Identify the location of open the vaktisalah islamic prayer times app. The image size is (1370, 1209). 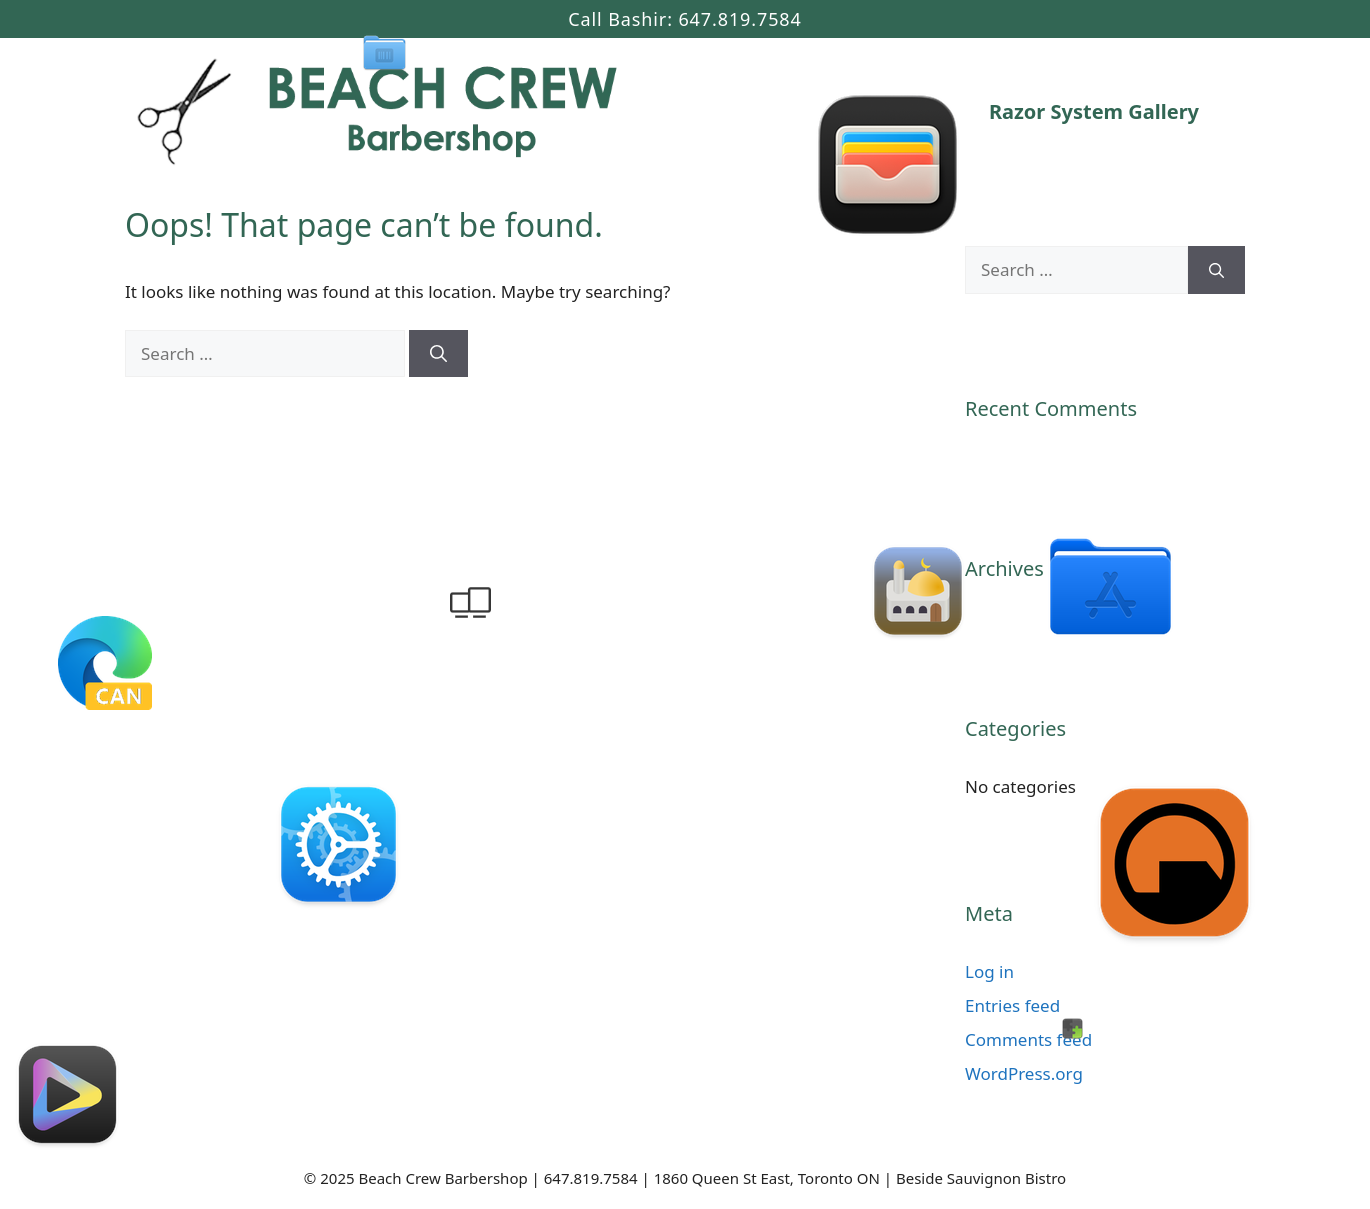
(918, 591).